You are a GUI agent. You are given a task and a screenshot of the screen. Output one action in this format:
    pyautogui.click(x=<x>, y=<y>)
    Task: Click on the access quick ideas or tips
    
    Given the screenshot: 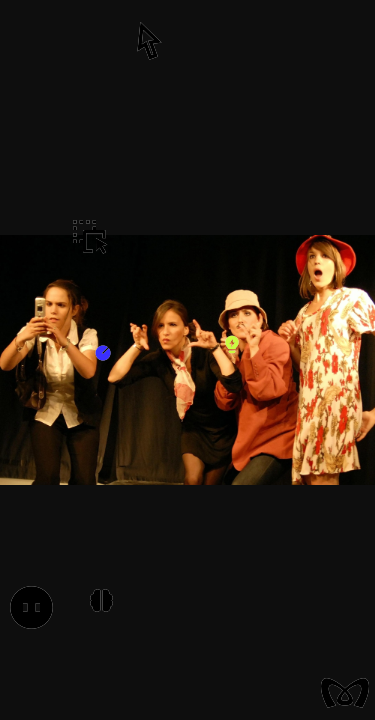 What is the action you would take?
    pyautogui.click(x=232, y=344)
    